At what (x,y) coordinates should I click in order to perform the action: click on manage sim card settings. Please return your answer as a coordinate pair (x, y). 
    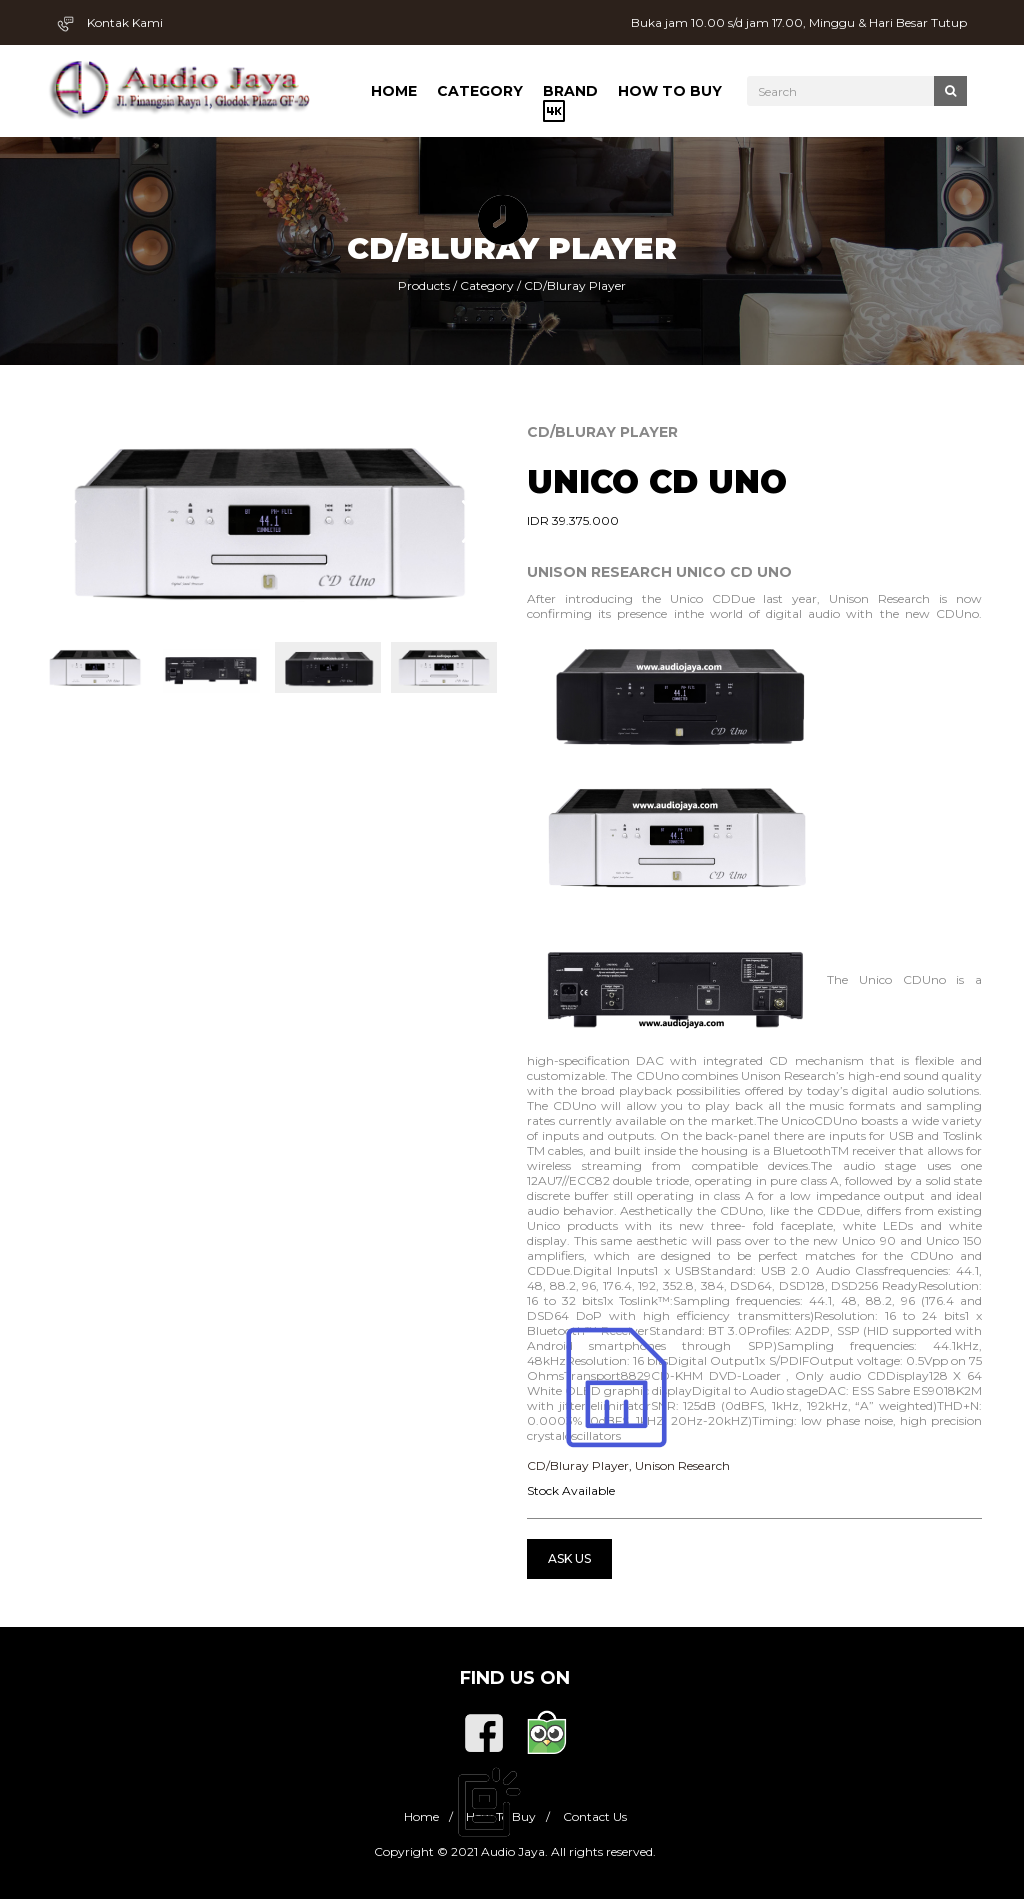
    Looking at the image, I should click on (616, 1387).